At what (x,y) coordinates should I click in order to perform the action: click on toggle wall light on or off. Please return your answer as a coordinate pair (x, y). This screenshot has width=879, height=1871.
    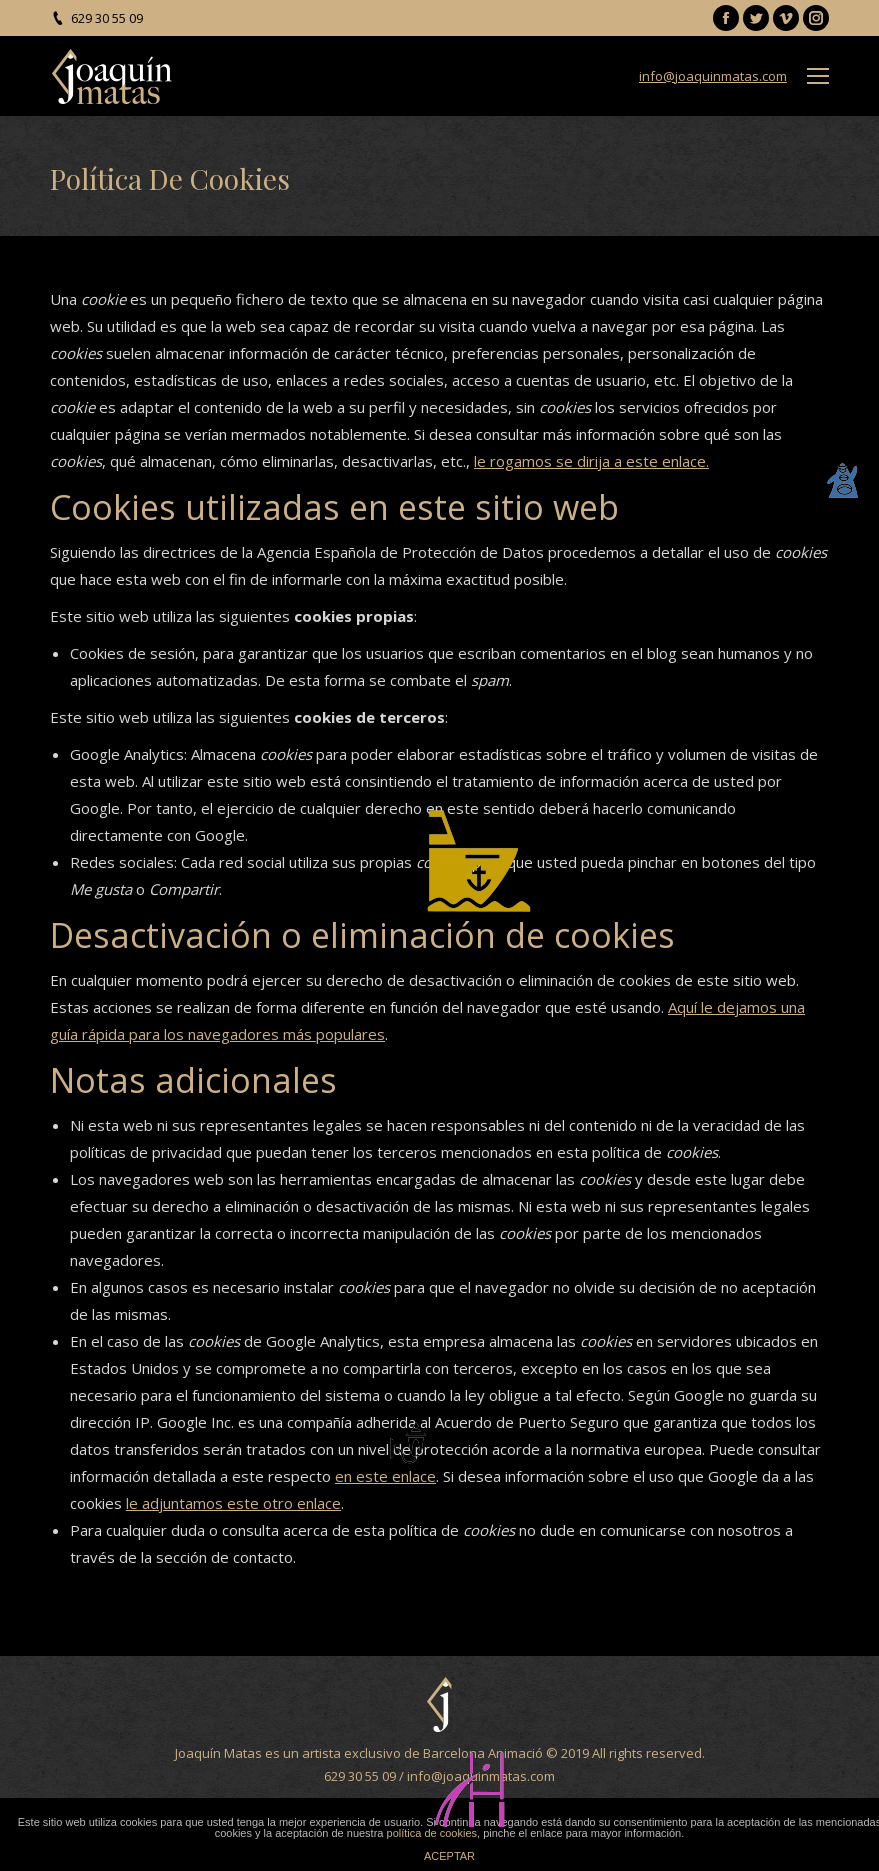
    Looking at the image, I should click on (411, 1442).